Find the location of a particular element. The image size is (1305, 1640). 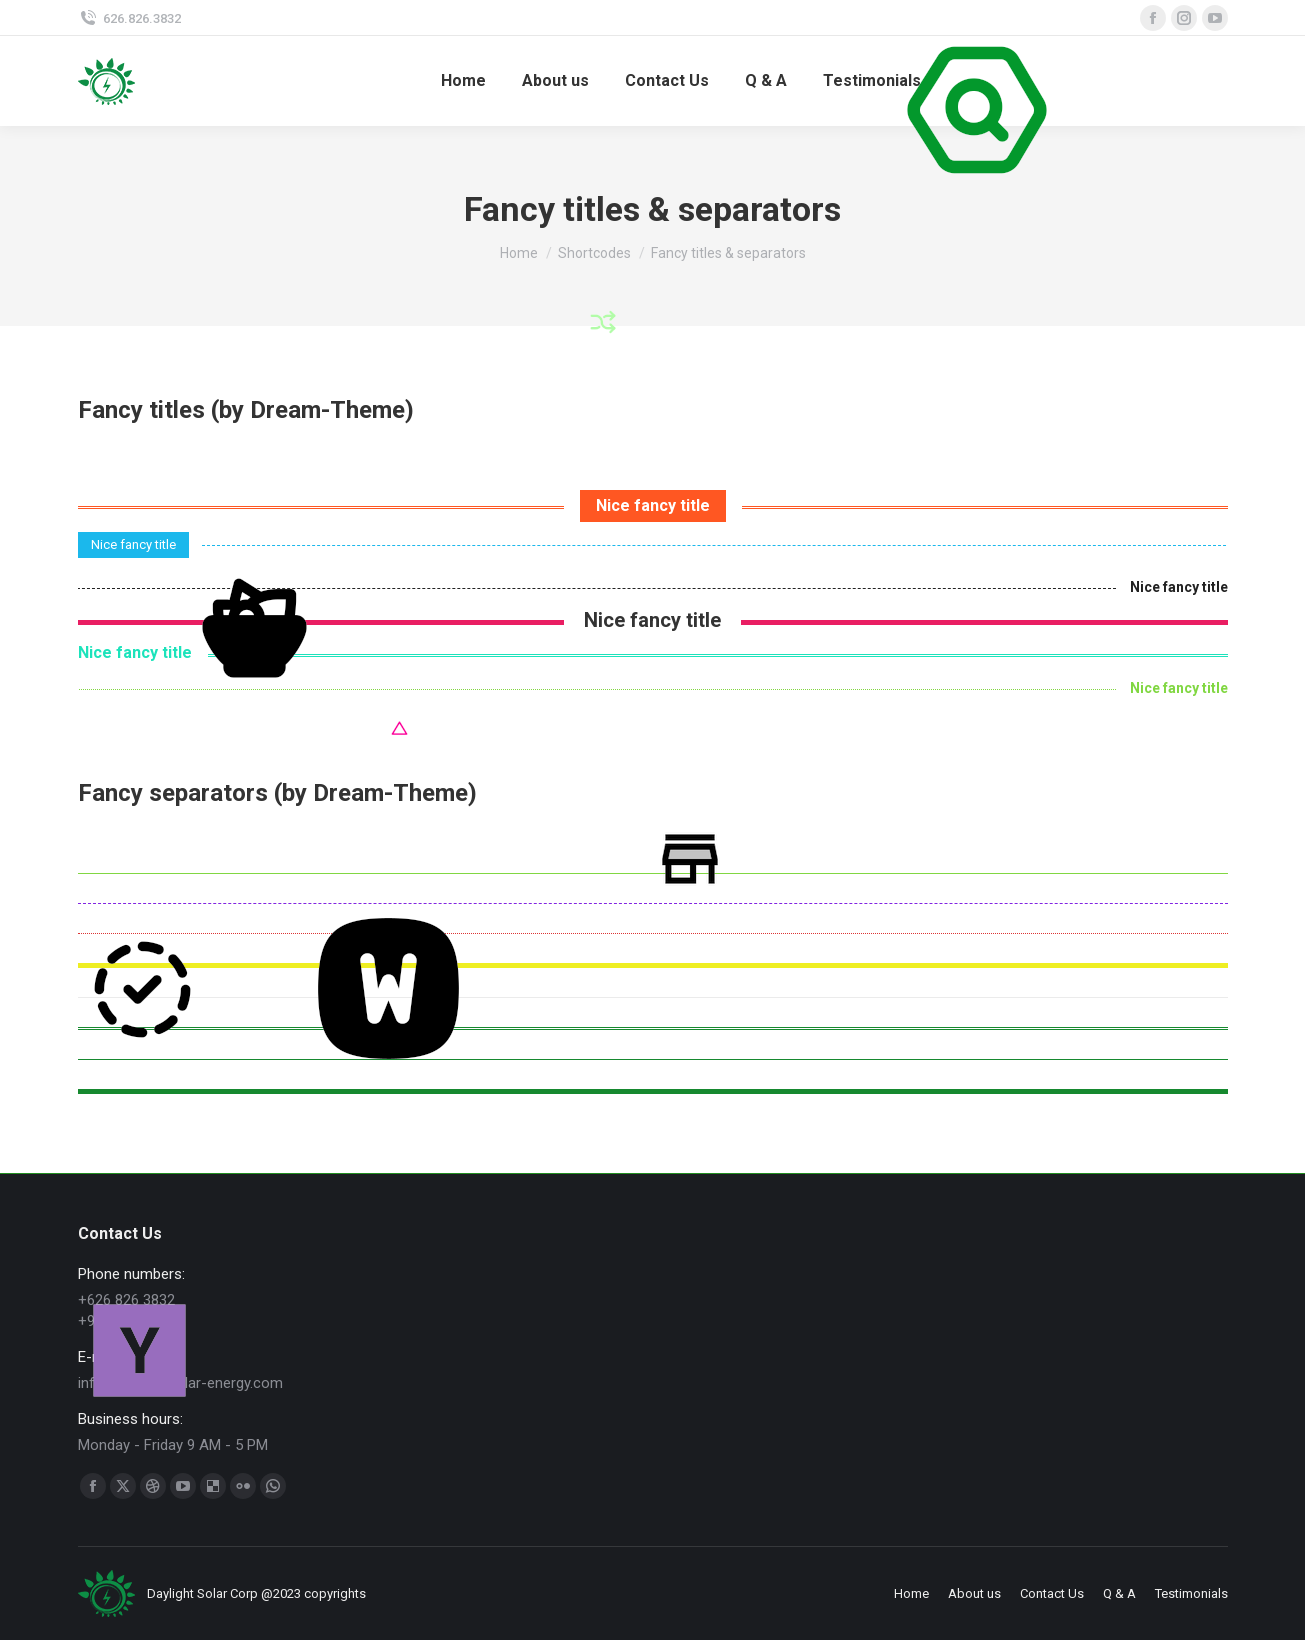

open Hacker News is located at coordinates (139, 1350).